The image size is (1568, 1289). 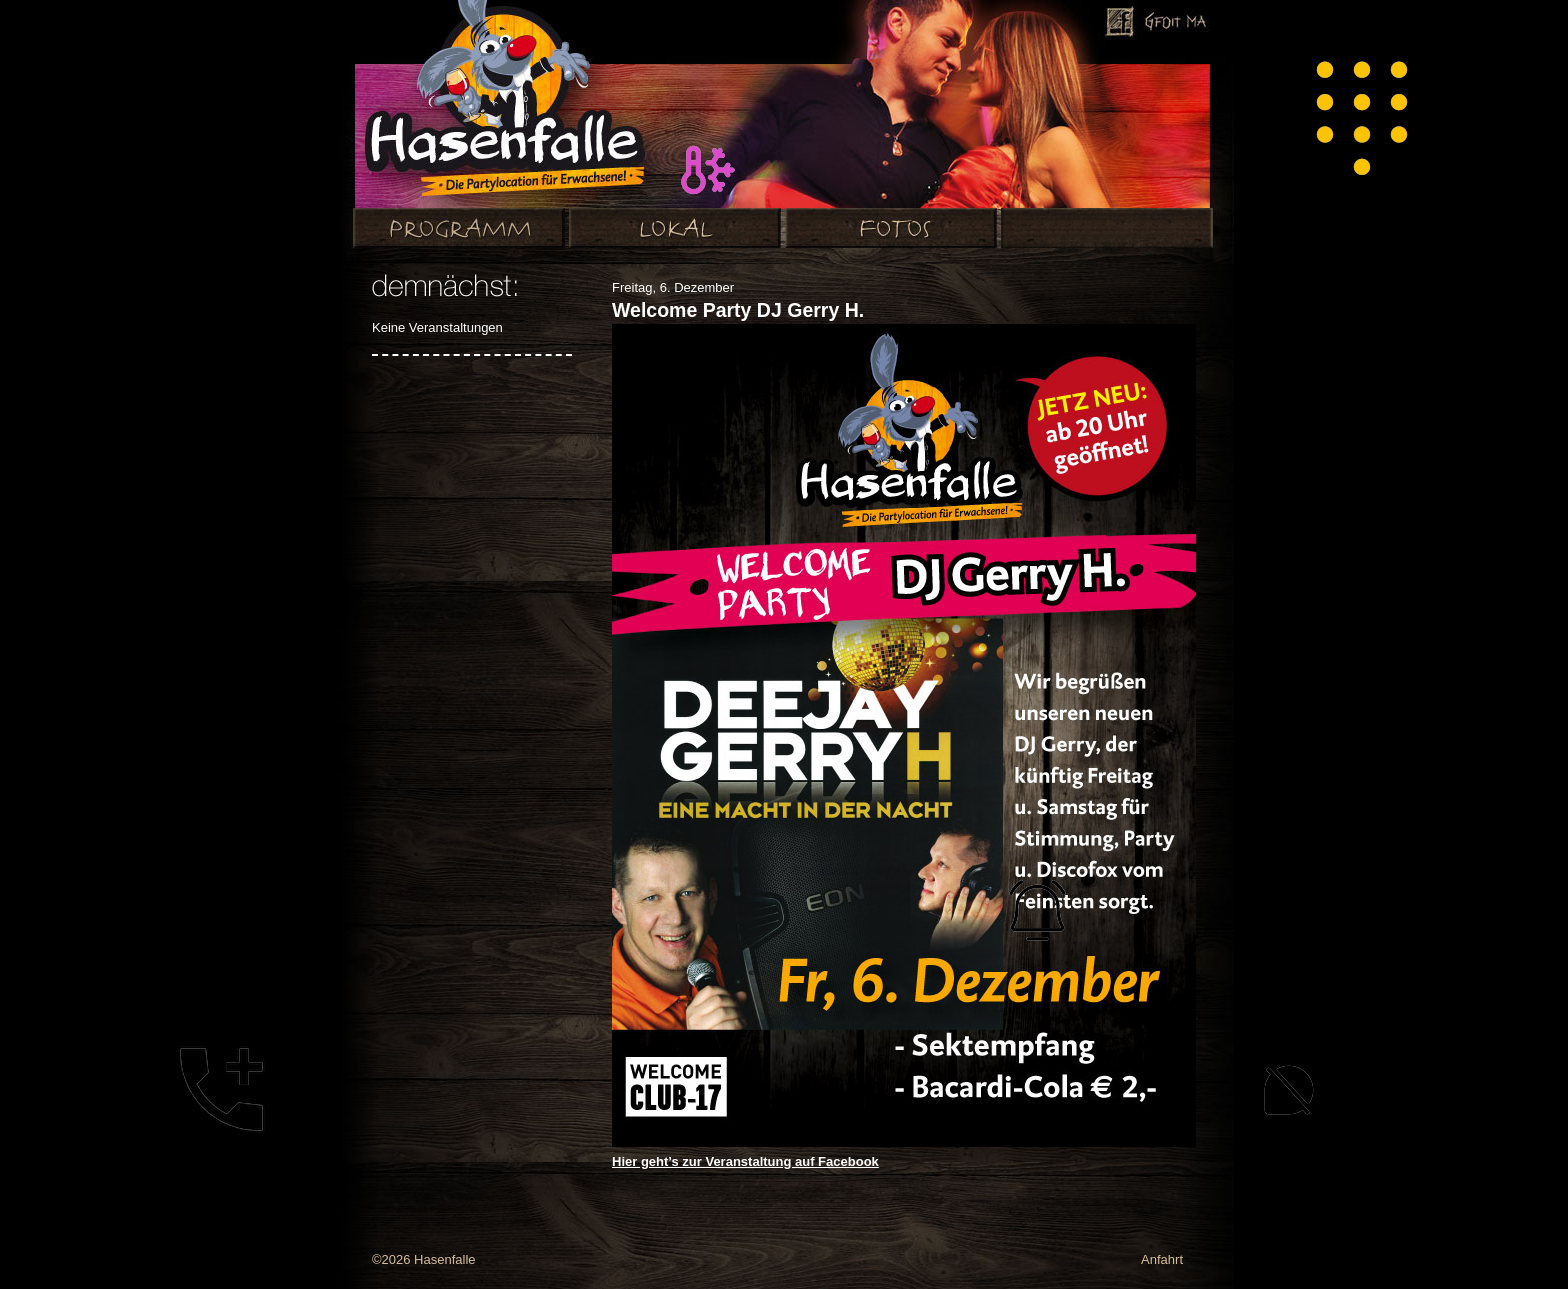 I want to click on add a new contact to your phone, so click(x=221, y=1089).